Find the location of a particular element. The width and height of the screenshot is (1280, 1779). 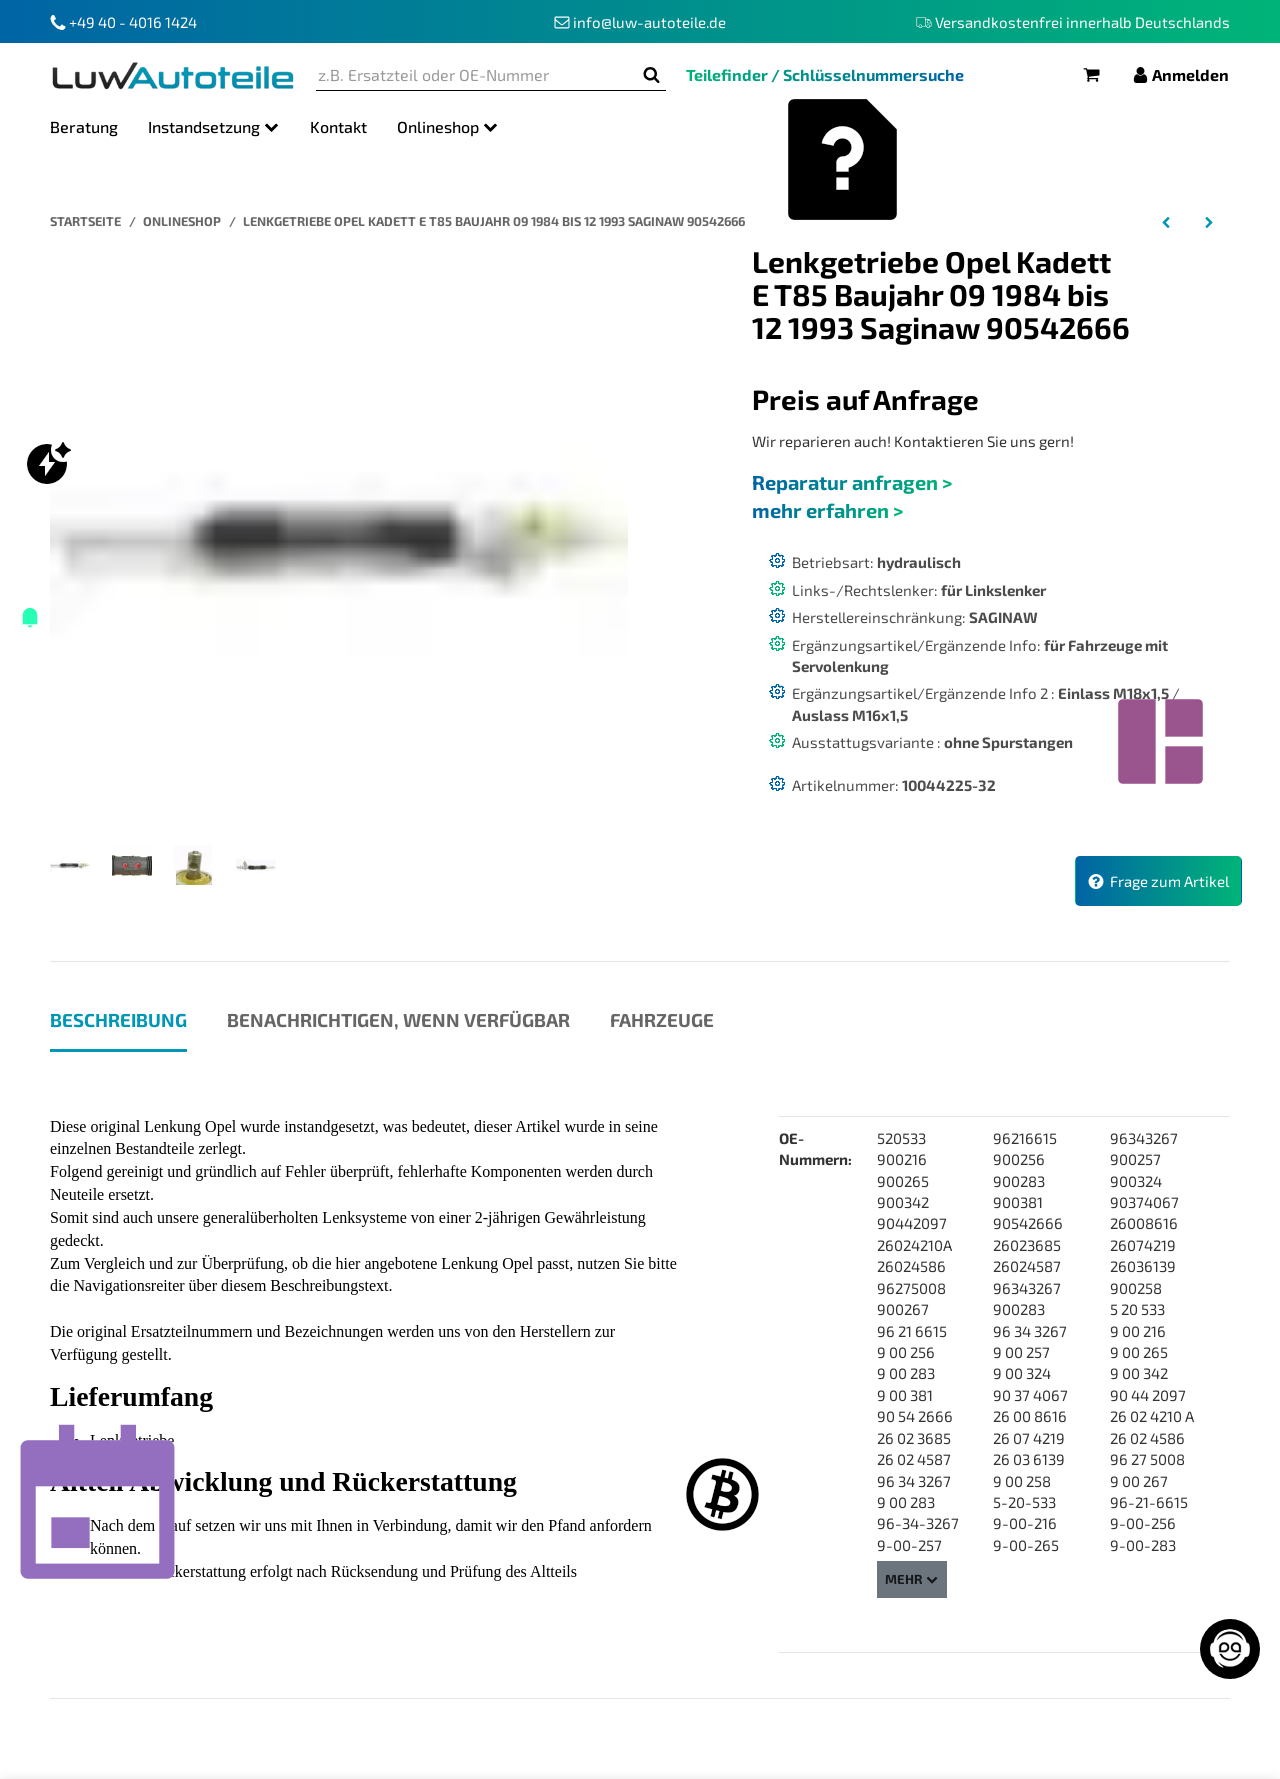

AI-powered DVD or media processing is located at coordinates (47, 464).